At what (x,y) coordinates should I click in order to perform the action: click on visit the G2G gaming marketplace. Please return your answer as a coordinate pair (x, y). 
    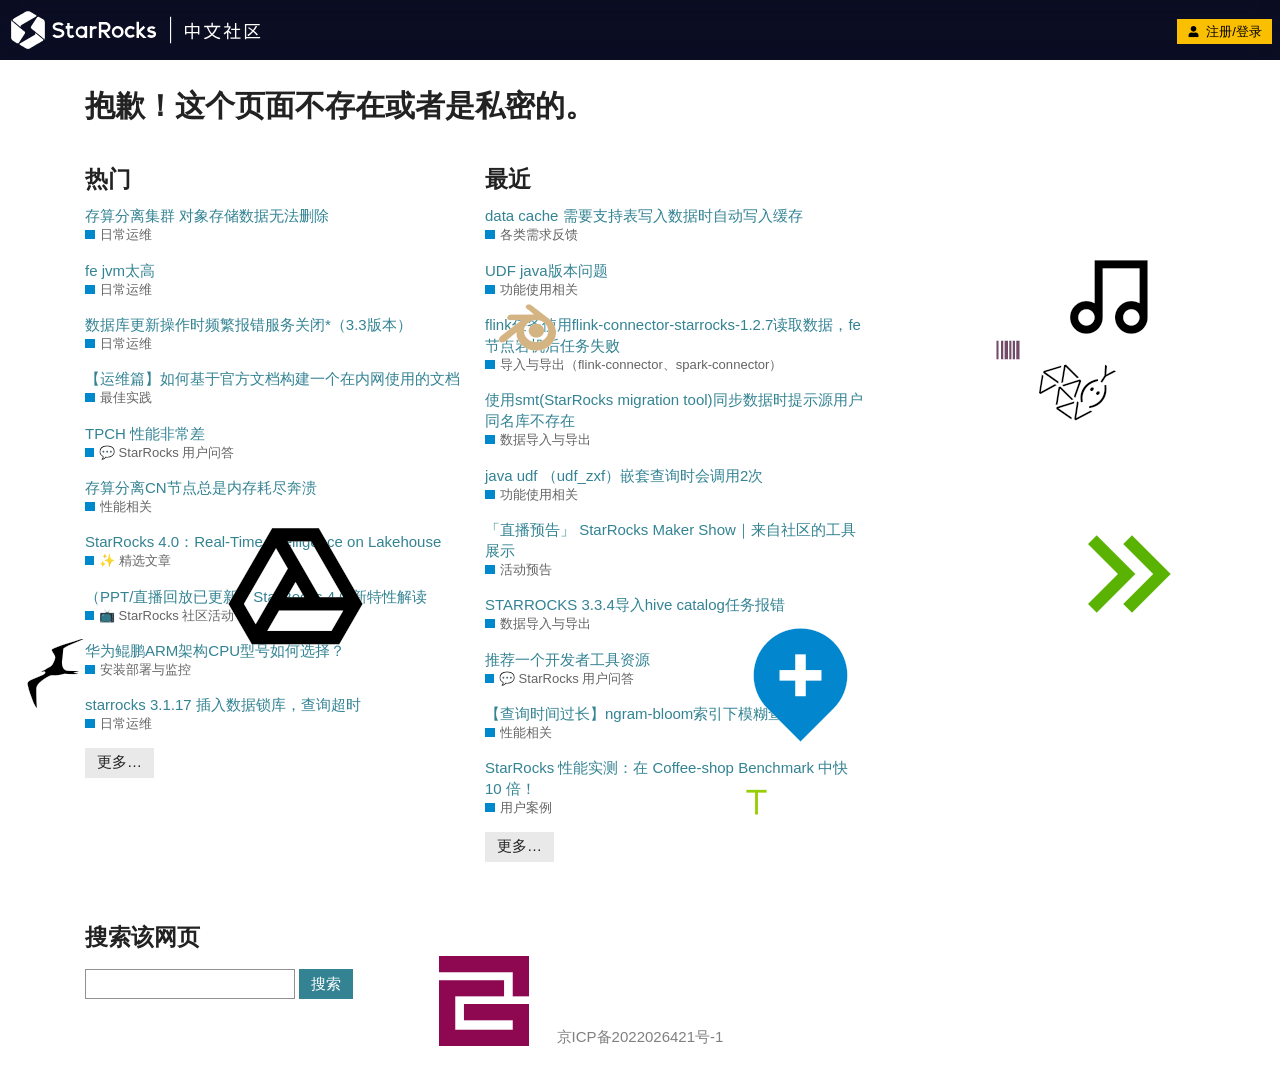
    Looking at the image, I should click on (484, 1001).